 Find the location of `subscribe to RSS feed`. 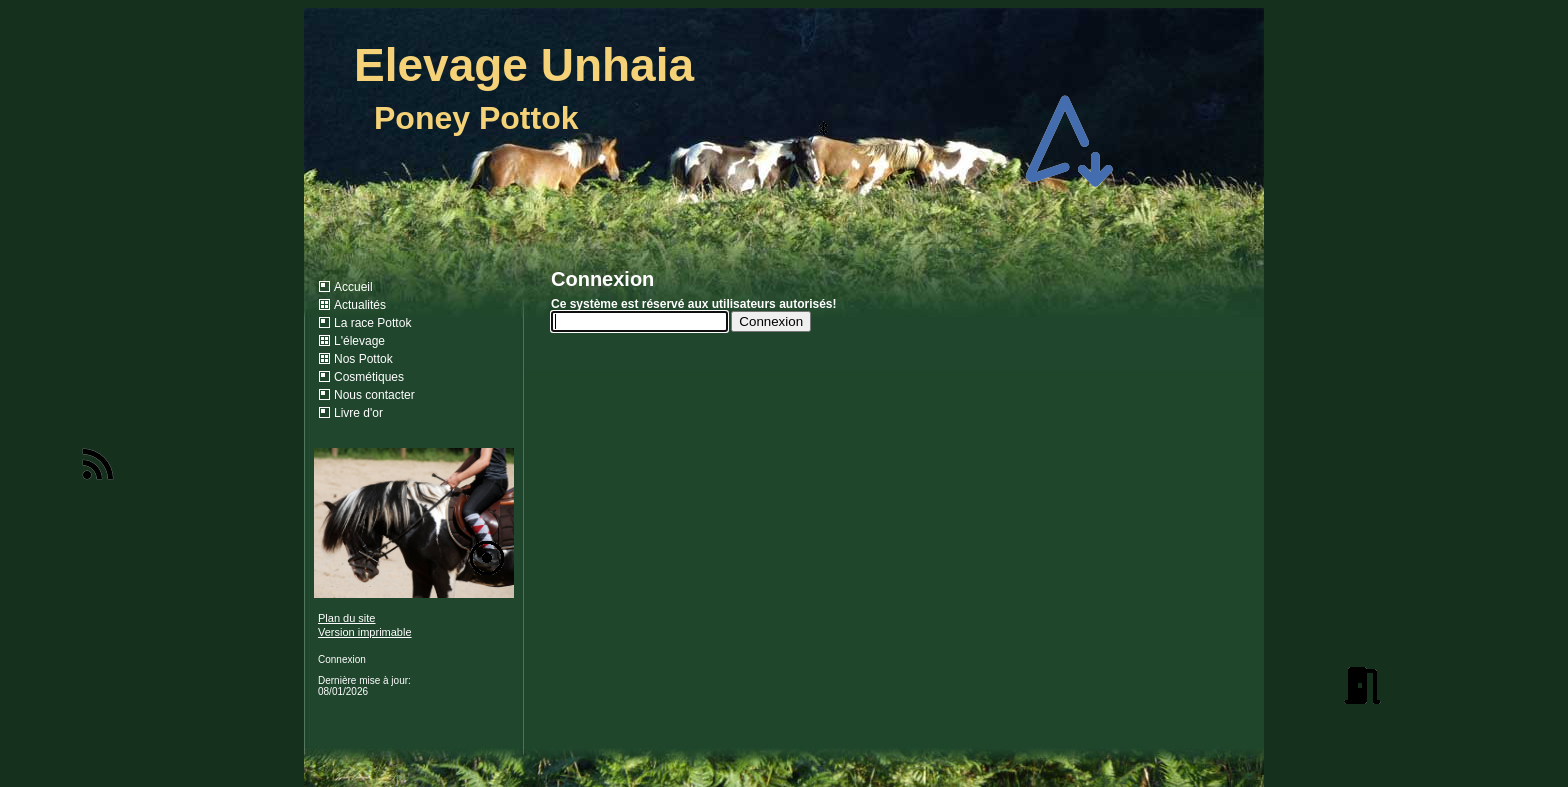

subscribe to RSS feed is located at coordinates (98, 463).